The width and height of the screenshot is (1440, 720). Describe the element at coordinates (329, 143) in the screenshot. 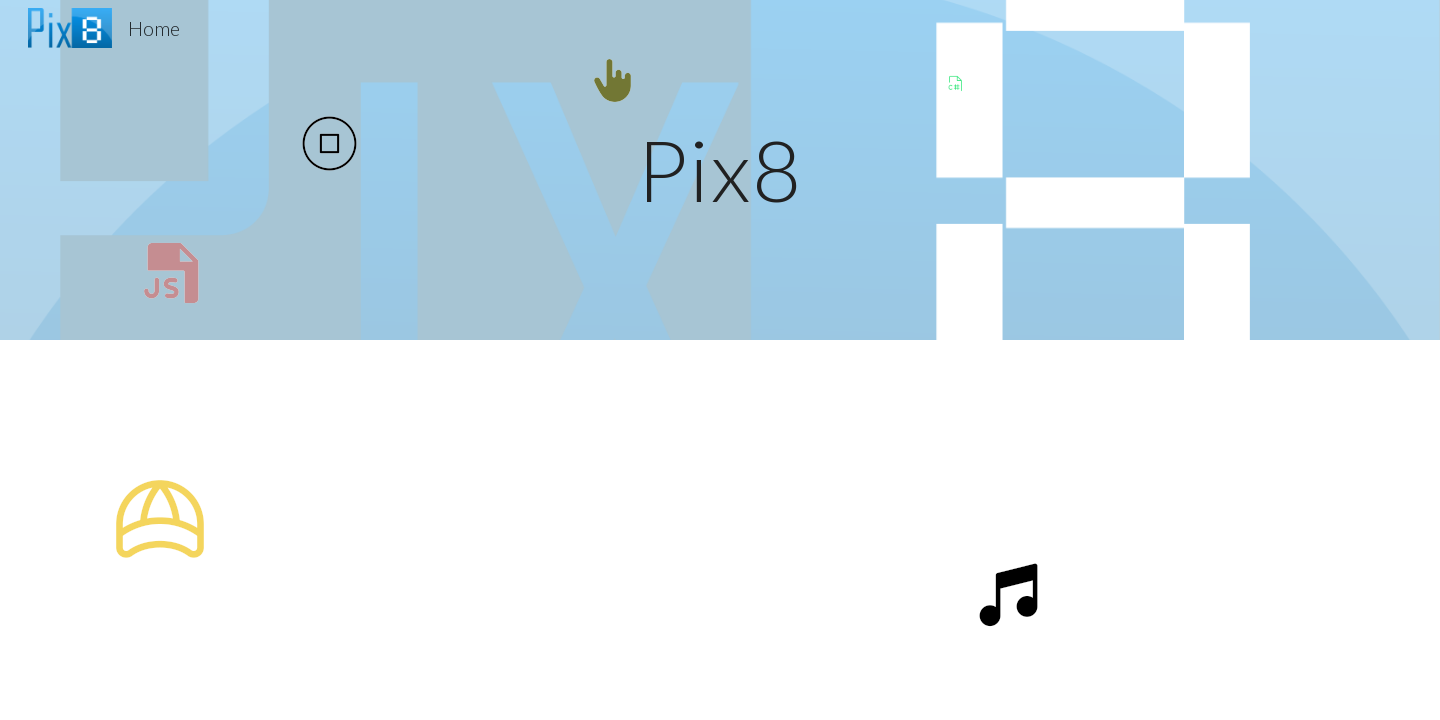

I see `stop media playback` at that location.